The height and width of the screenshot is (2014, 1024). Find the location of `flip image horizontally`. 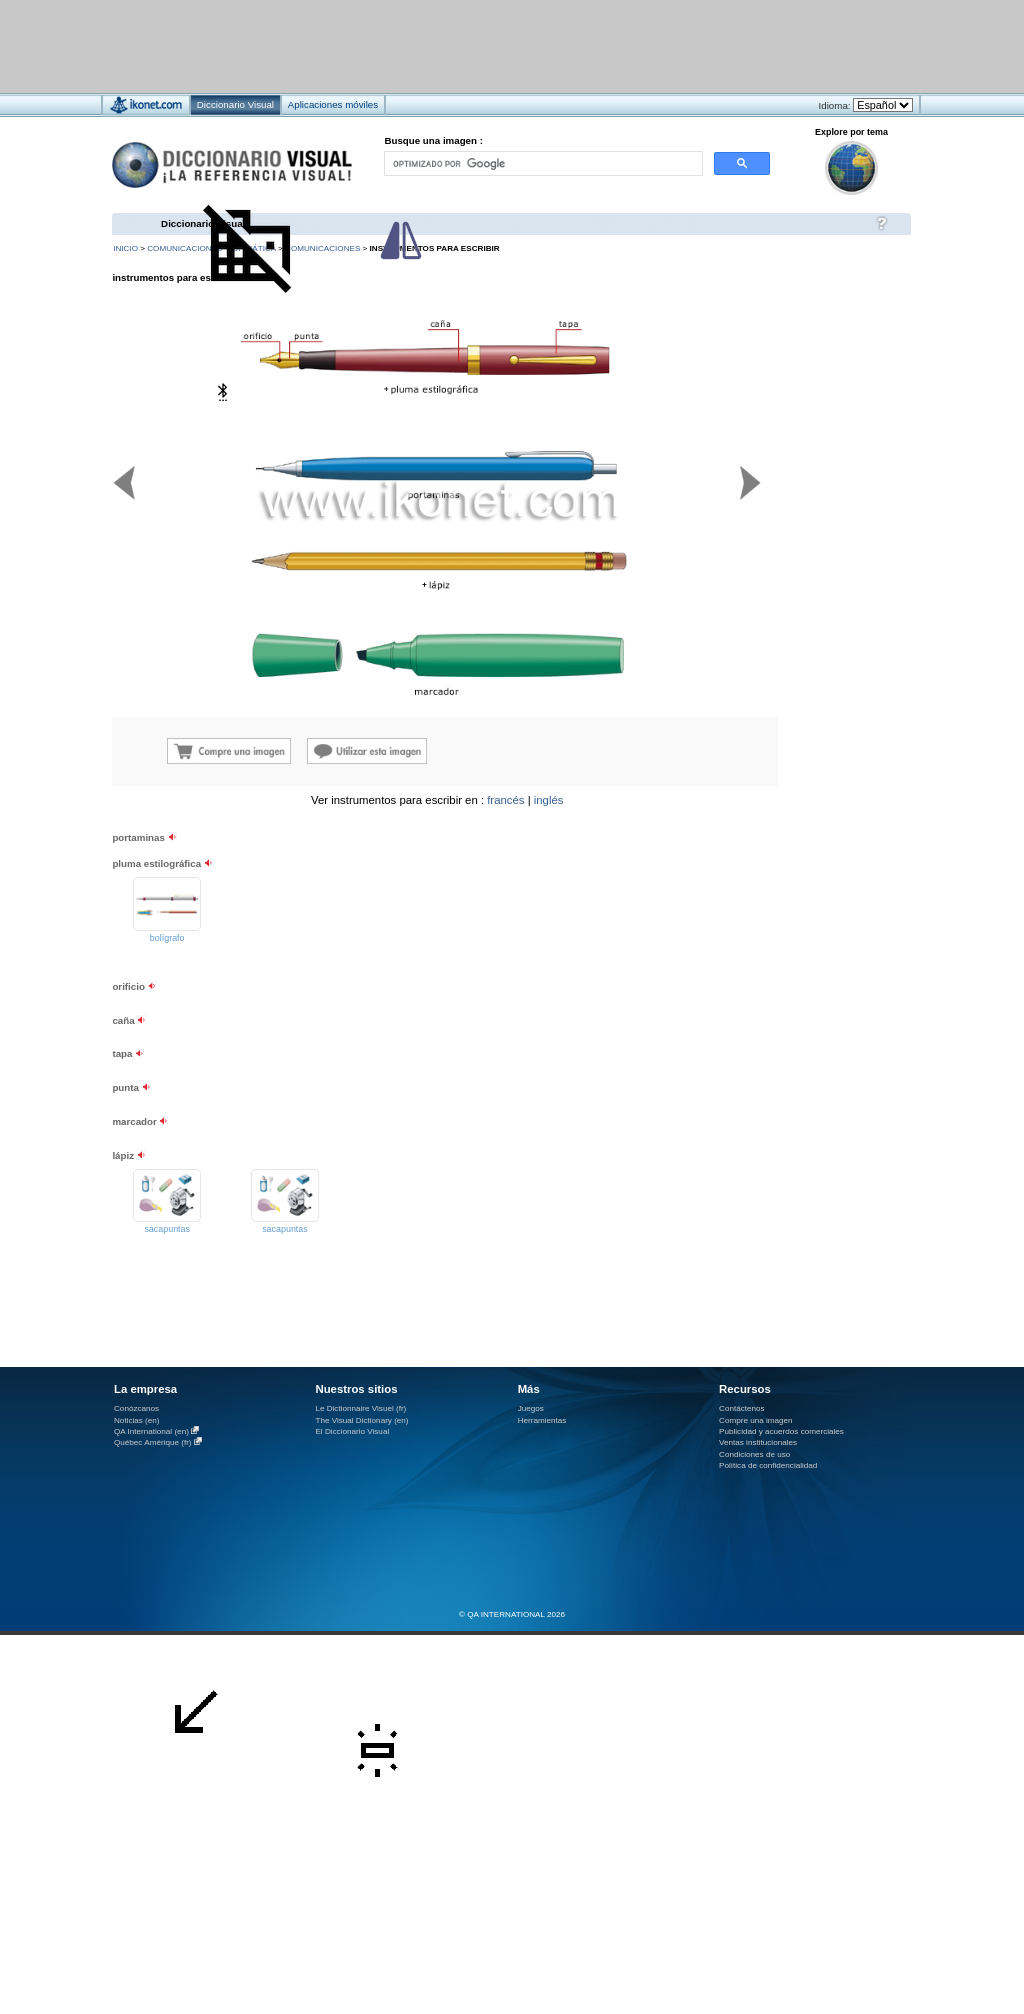

flip image horizontally is located at coordinates (401, 242).